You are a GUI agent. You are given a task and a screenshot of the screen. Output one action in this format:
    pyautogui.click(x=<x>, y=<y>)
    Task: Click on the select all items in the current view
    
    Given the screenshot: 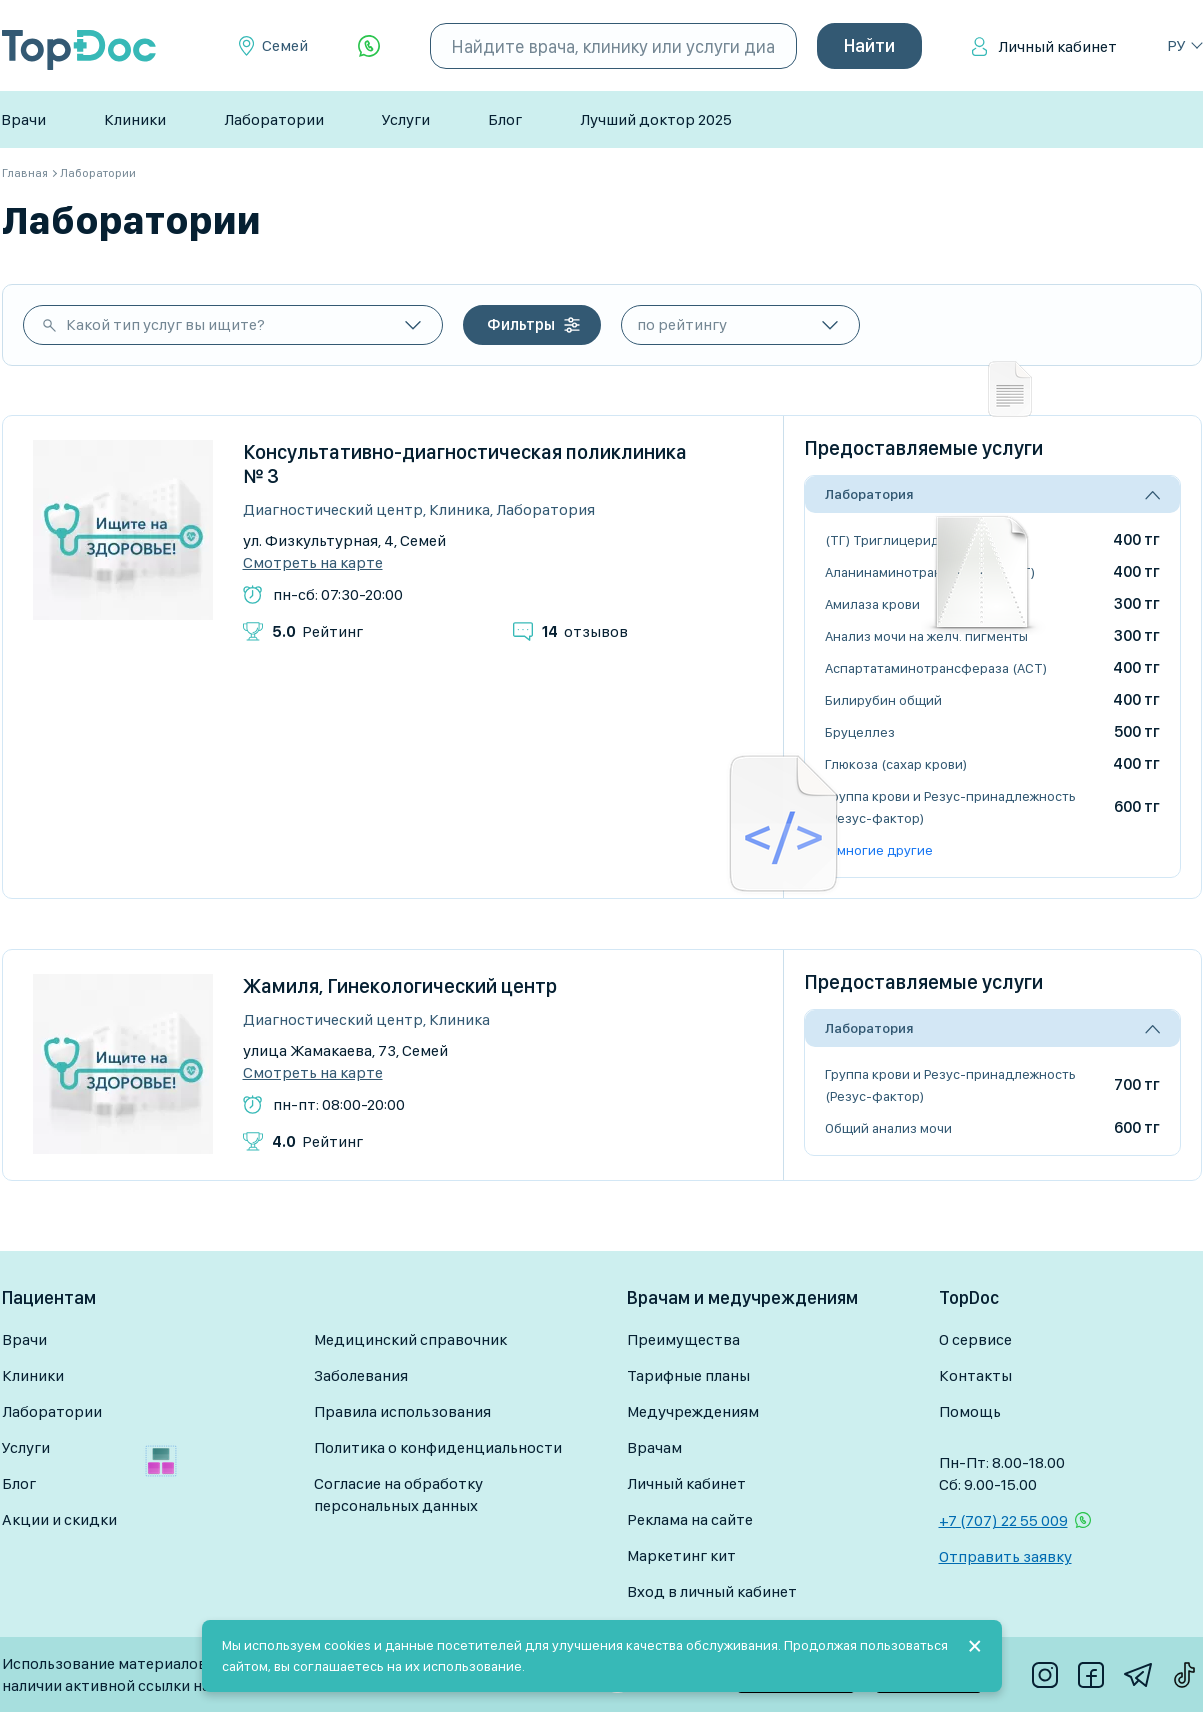 What is the action you would take?
    pyautogui.click(x=161, y=1461)
    